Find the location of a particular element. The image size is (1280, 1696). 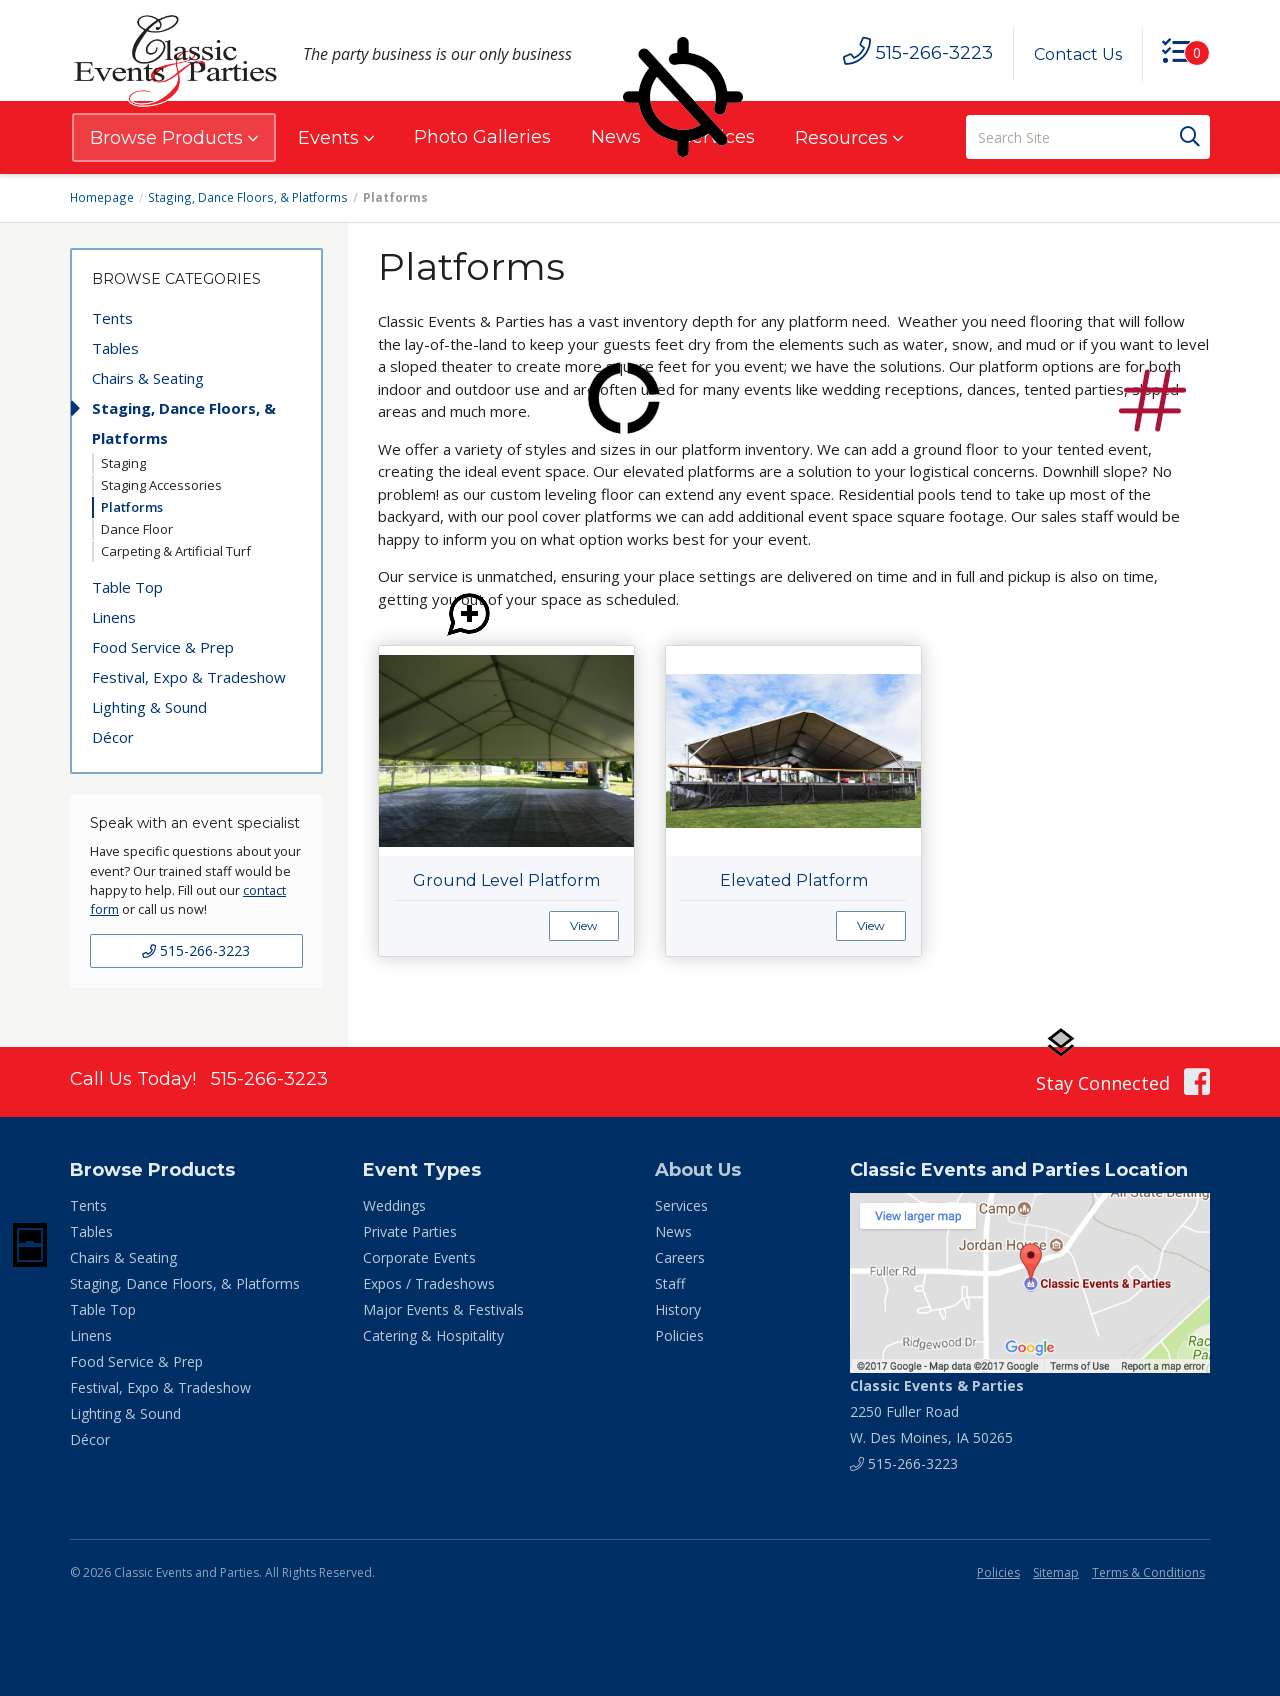

location services disabled is located at coordinates (683, 97).